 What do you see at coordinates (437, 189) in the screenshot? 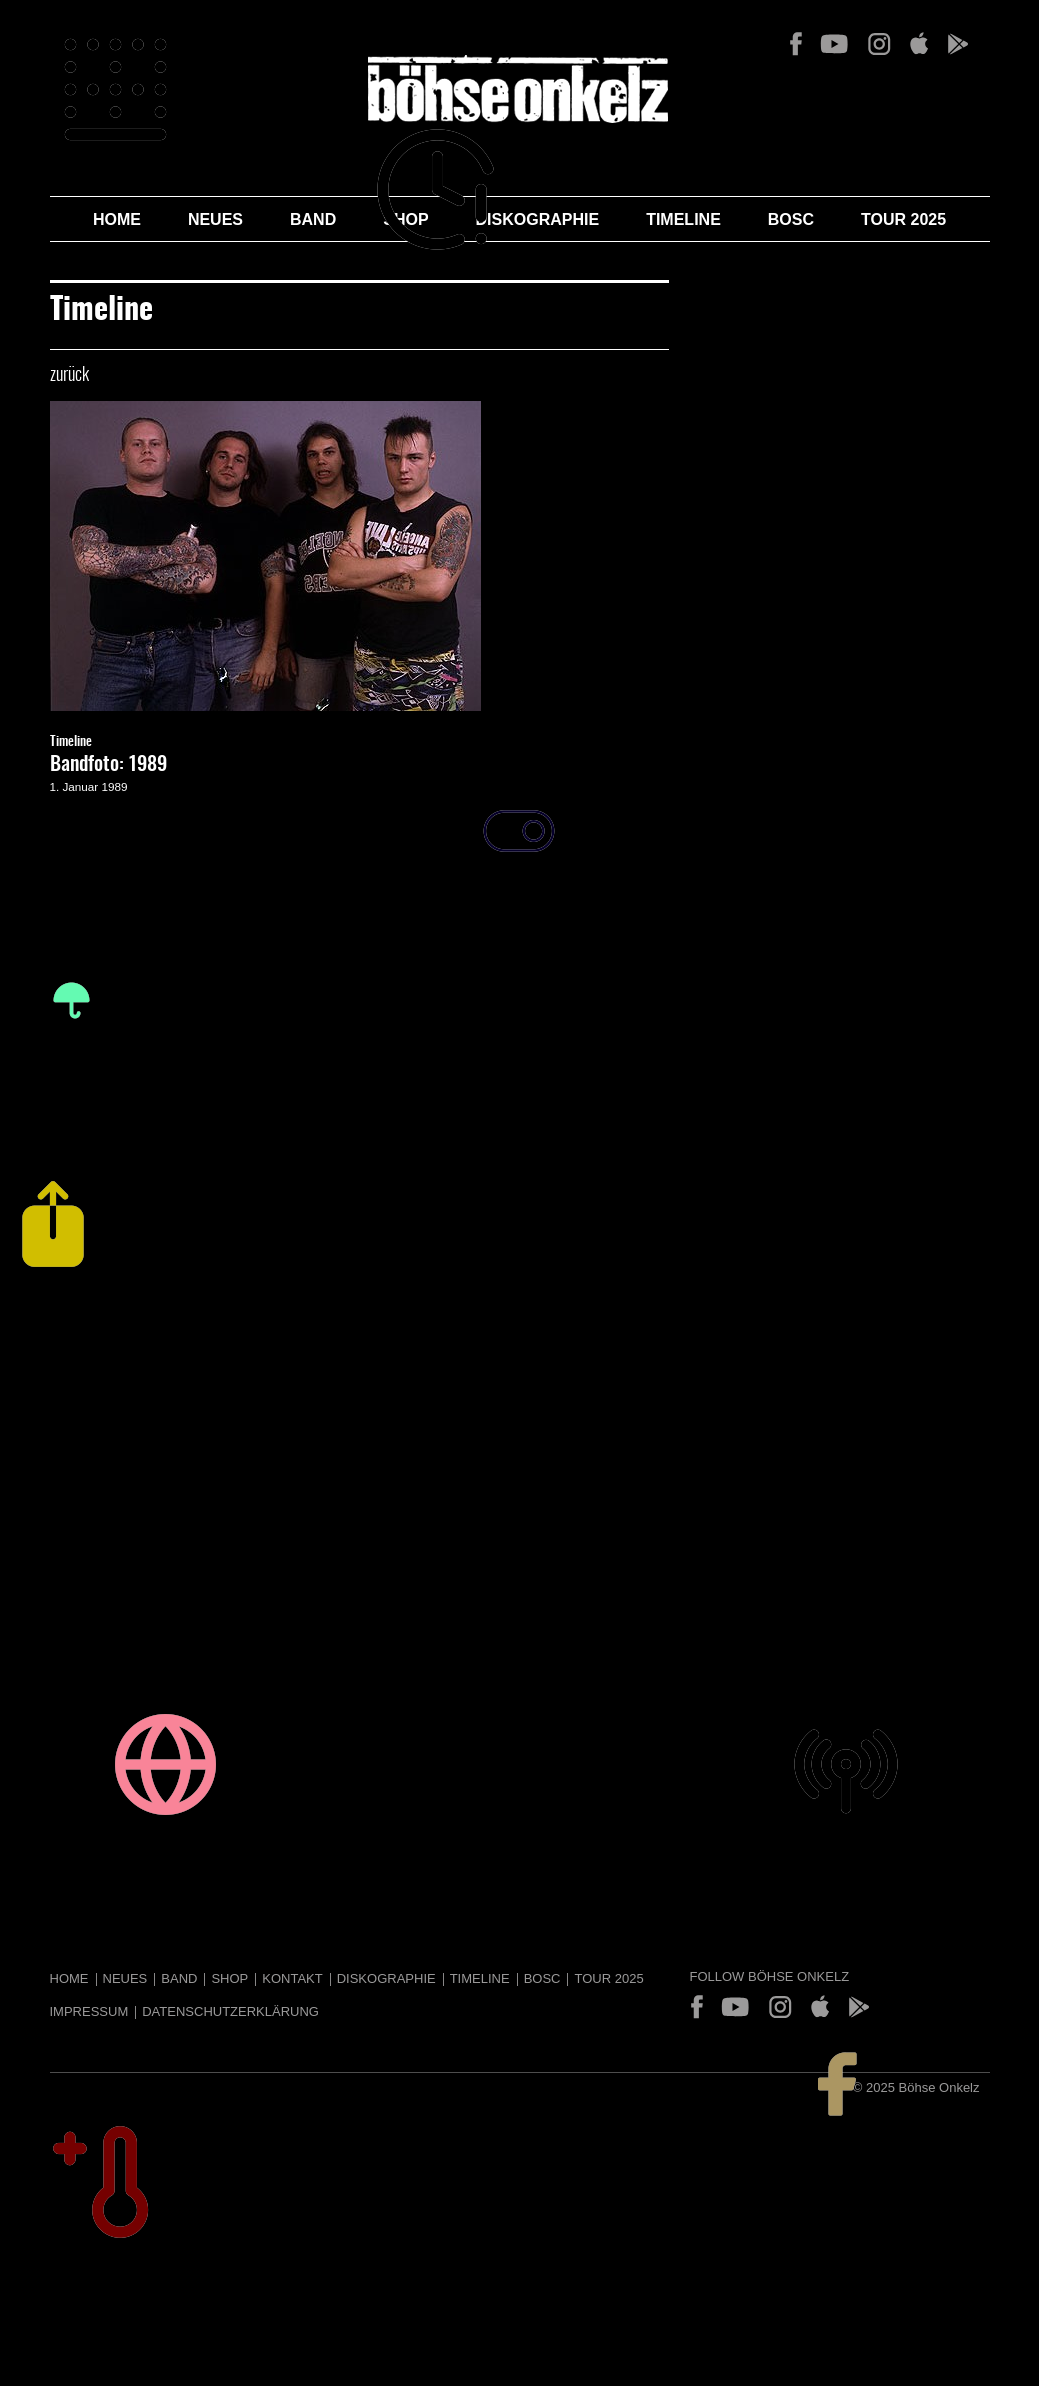
I see `time-sensitive alert or deadline warning` at bounding box center [437, 189].